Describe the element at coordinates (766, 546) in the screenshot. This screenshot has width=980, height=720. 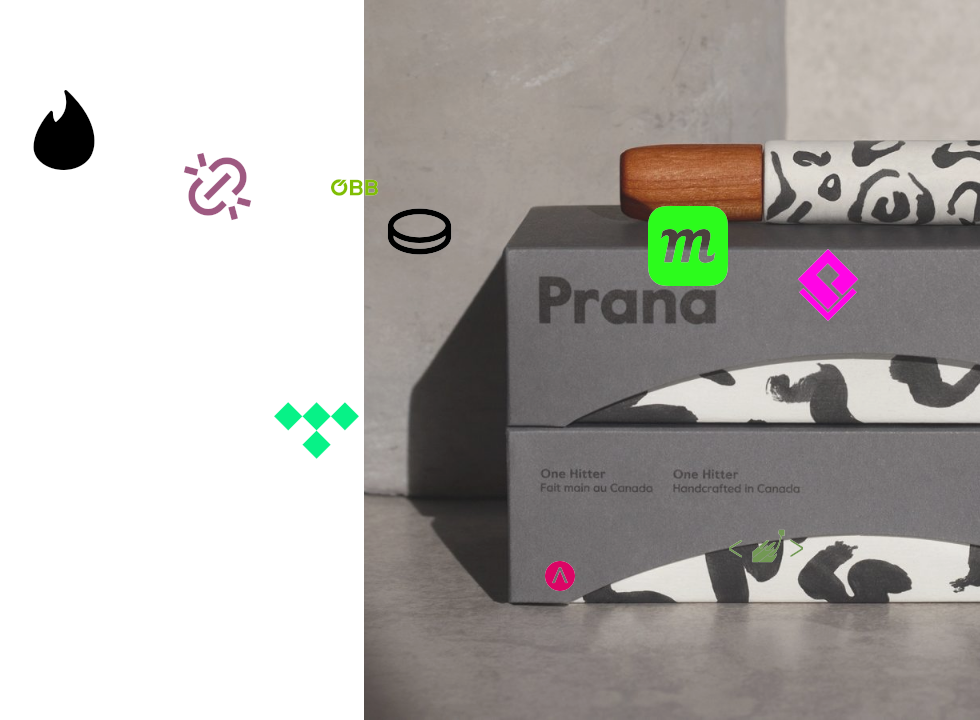
I see `styled-components library logo` at that location.